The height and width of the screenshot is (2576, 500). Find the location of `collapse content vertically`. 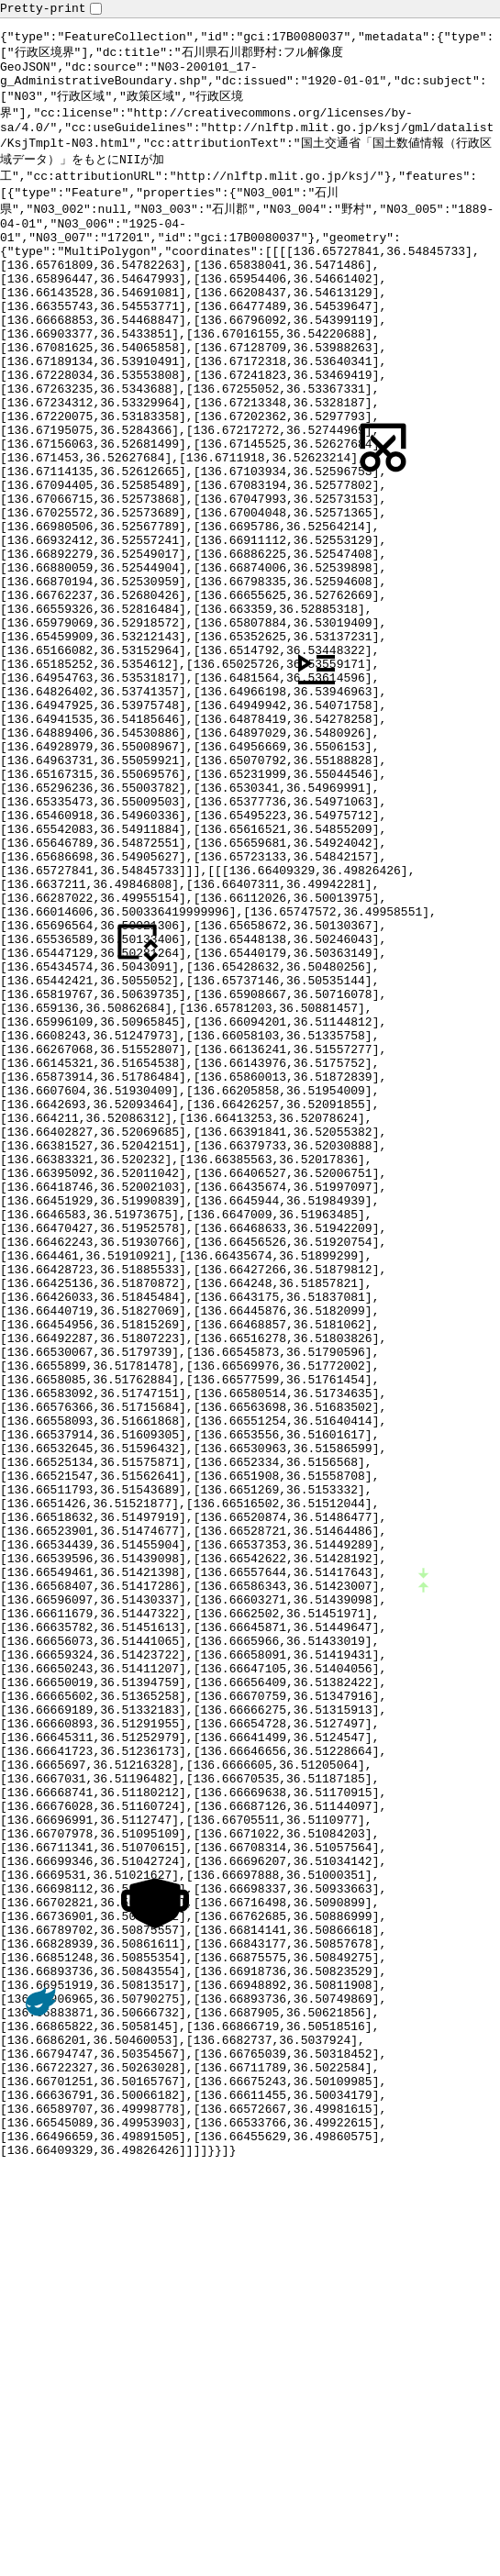

collapse content vertically is located at coordinates (423, 1580).